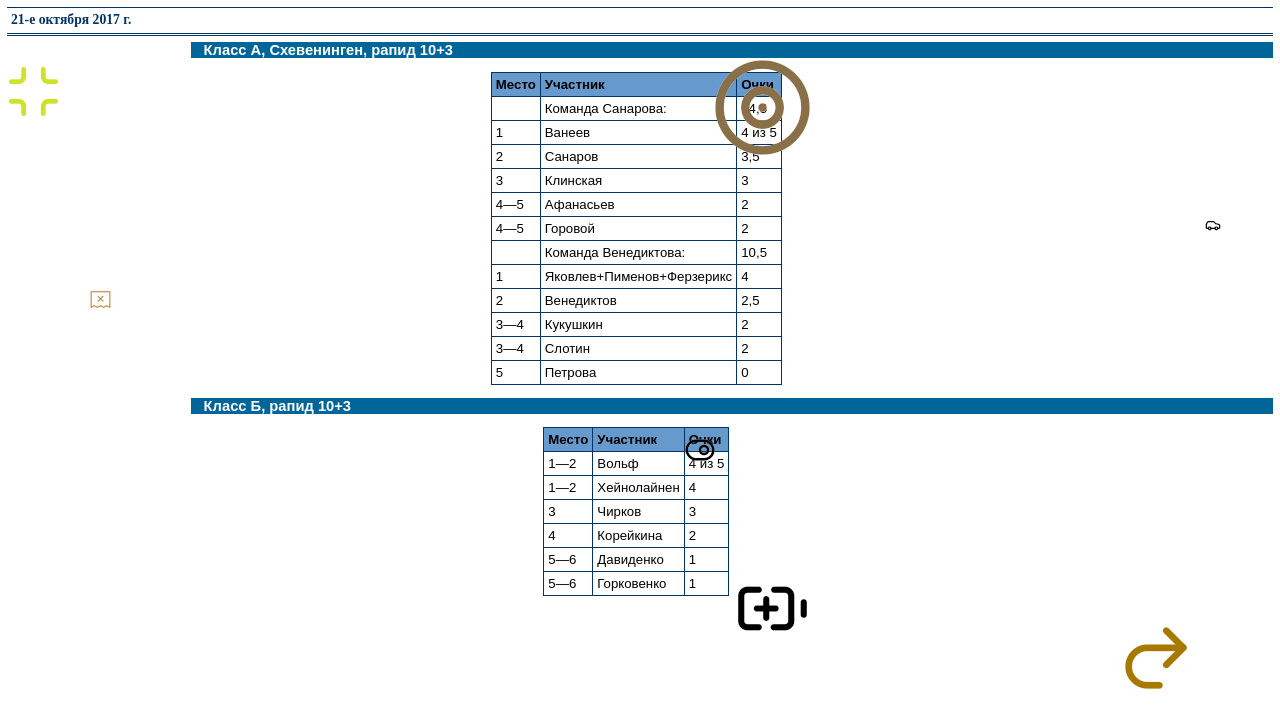  What do you see at coordinates (1213, 225) in the screenshot?
I see `access vehicle or driving settings` at bounding box center [1213, 225].